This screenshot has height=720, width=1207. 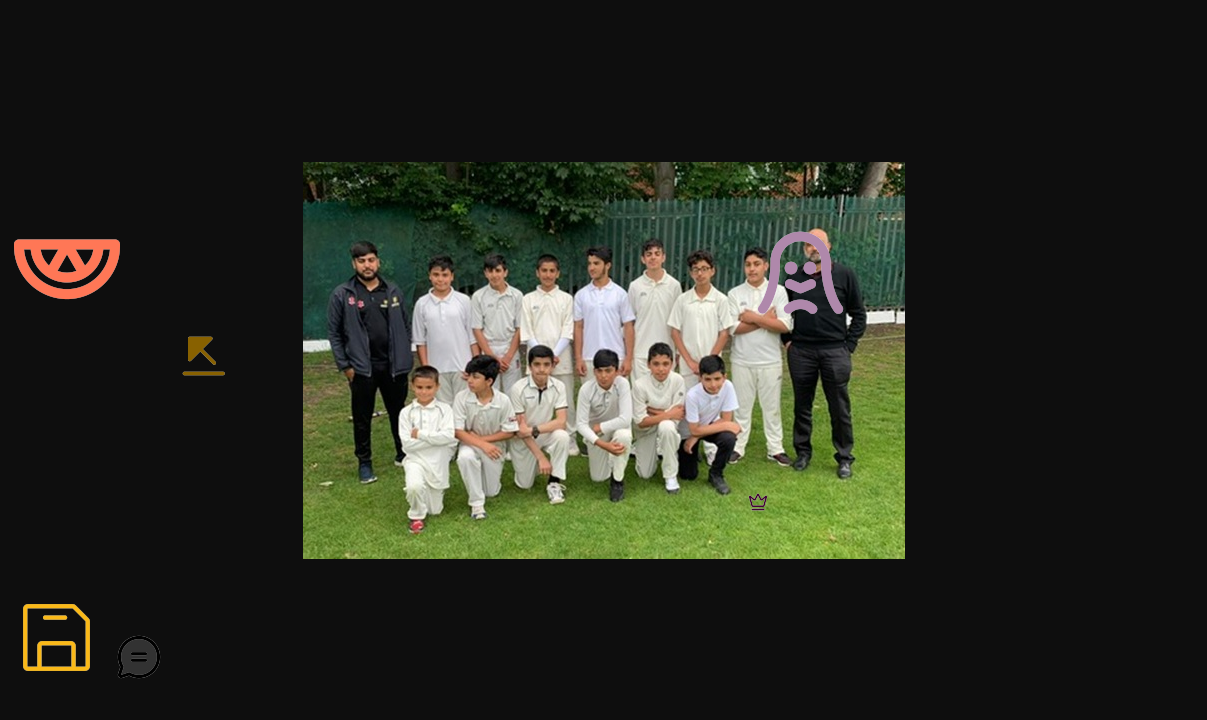 What do you see at coordinates (800, 277) in the screenshot?
I see `indicates linux operating system compatibility` at bounding box center [800, 277].